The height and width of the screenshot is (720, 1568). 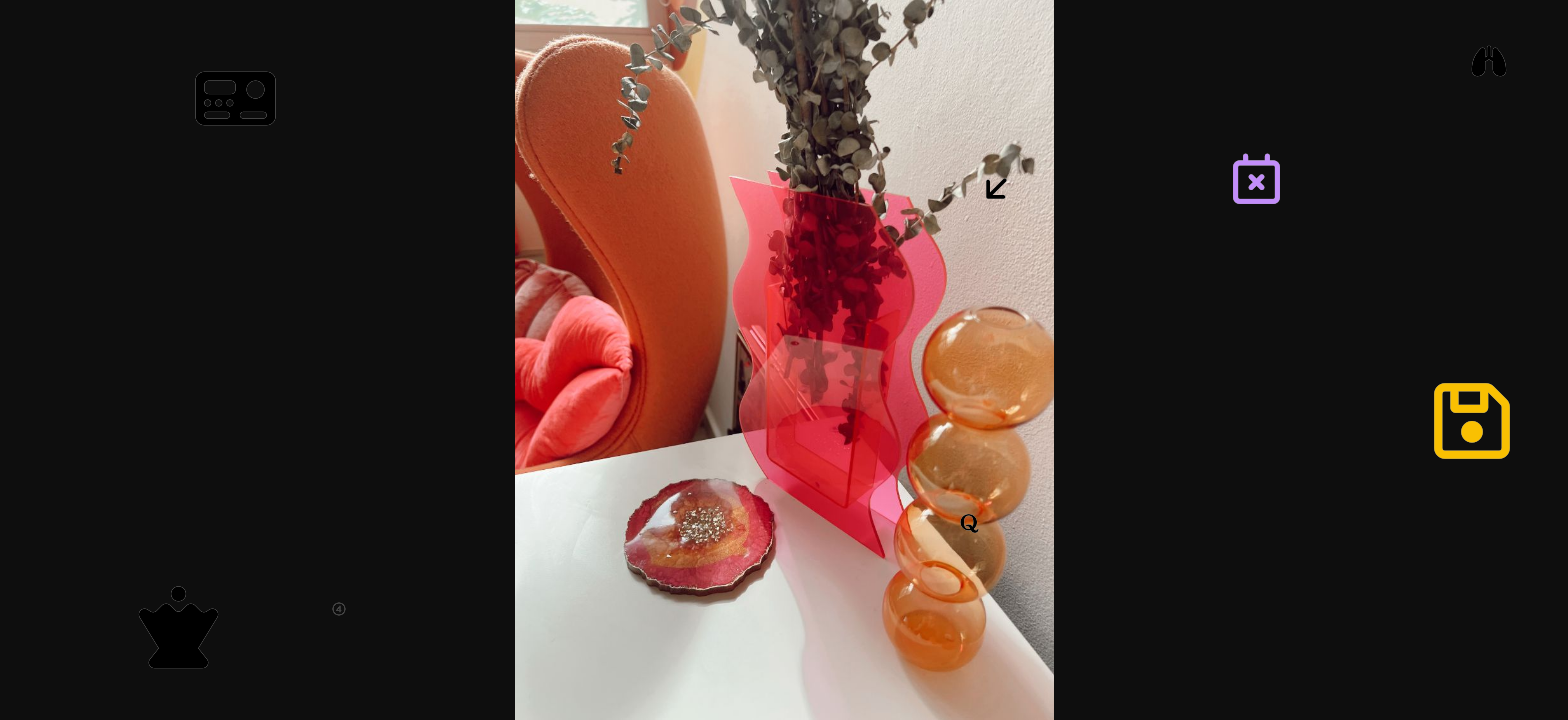 I want to click on navigate to previous or lower-left content, so click(x=996, y=188).